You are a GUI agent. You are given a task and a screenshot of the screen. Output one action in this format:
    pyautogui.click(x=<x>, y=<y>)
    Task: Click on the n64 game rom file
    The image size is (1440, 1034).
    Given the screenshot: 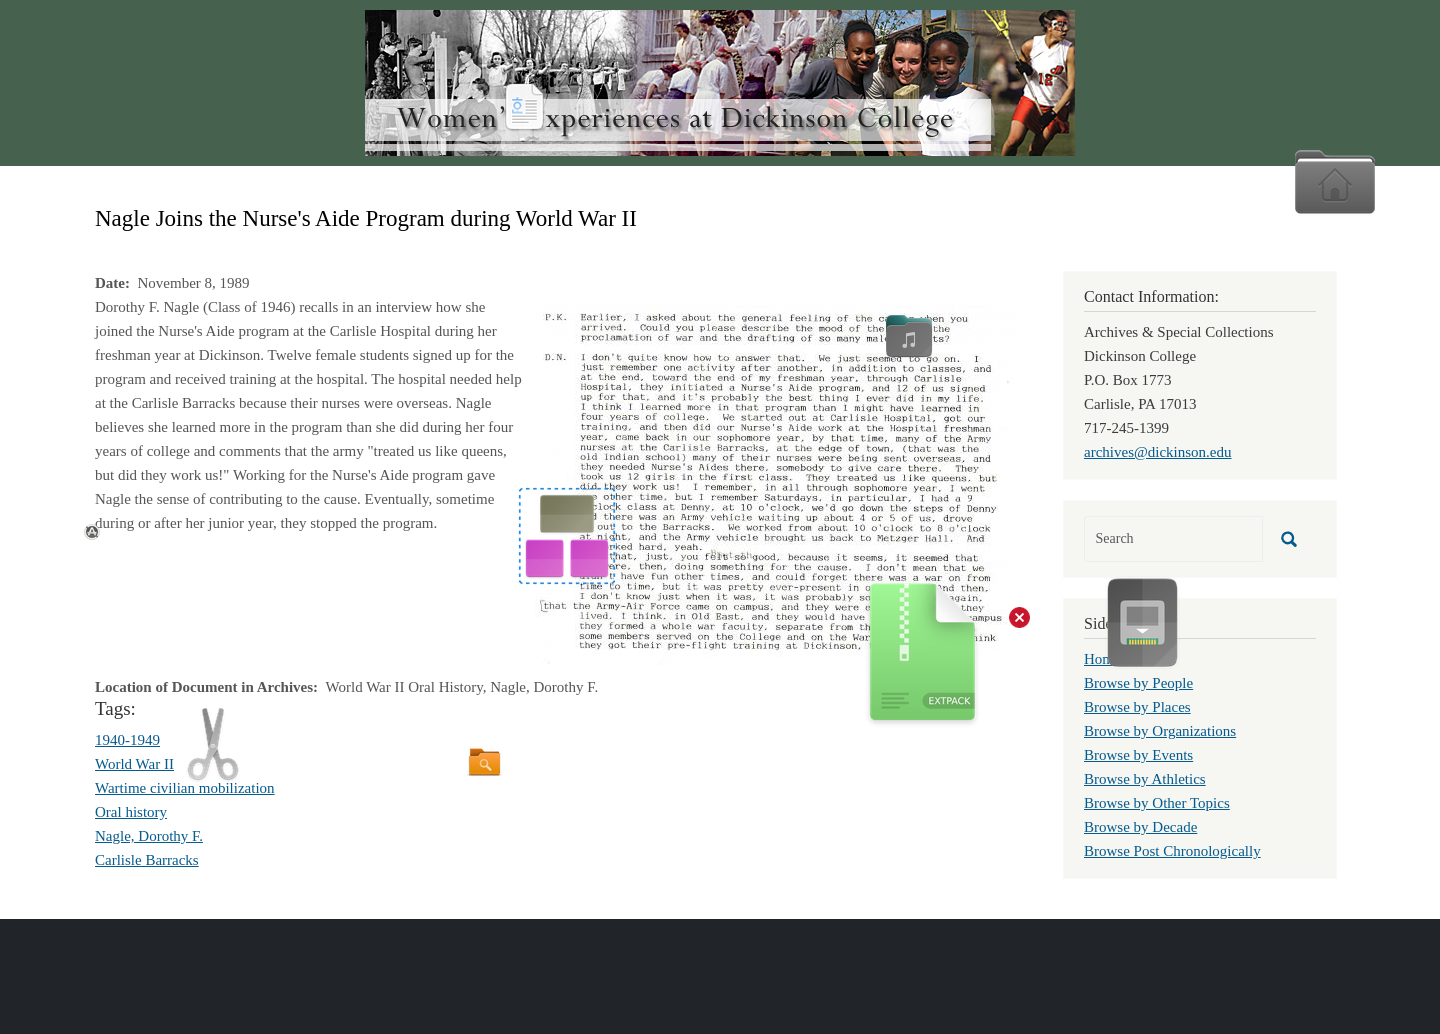 What is the action you would take?
    pyautogui.click(x=1142, y=622)
    